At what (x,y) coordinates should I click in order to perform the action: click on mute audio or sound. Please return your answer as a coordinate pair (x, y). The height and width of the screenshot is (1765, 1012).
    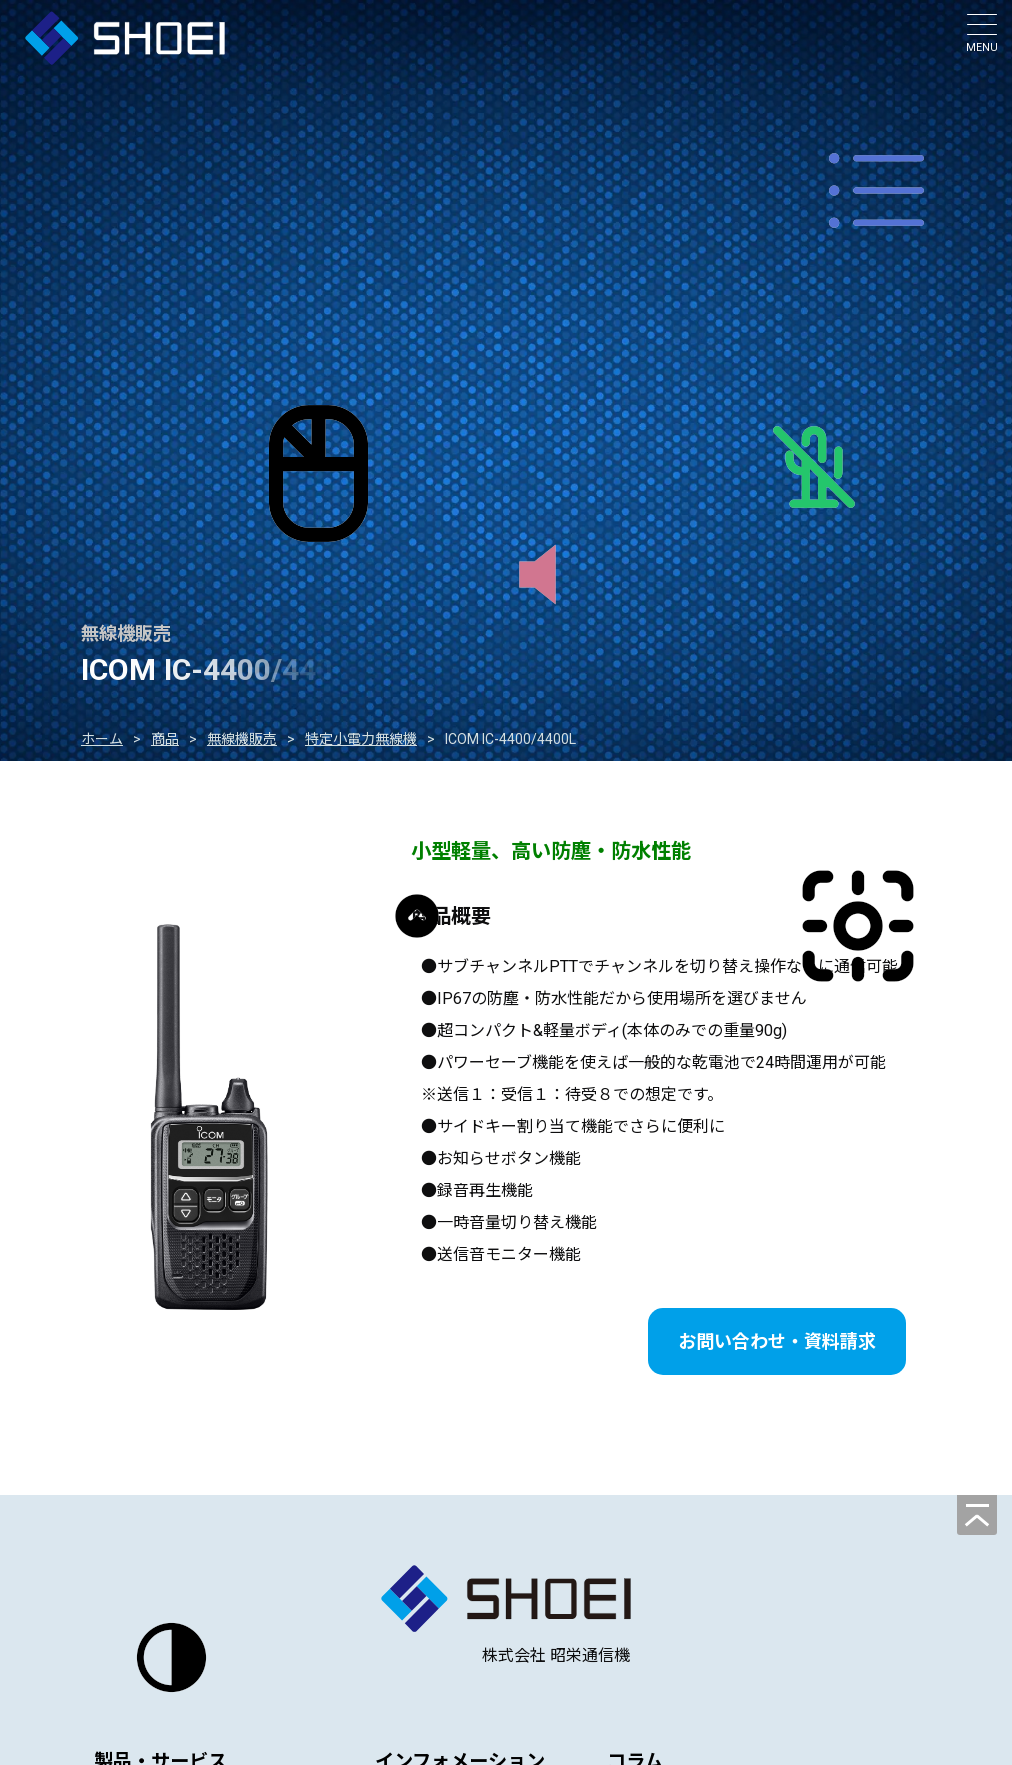
    Looking at the image, I should click on (537, 574).